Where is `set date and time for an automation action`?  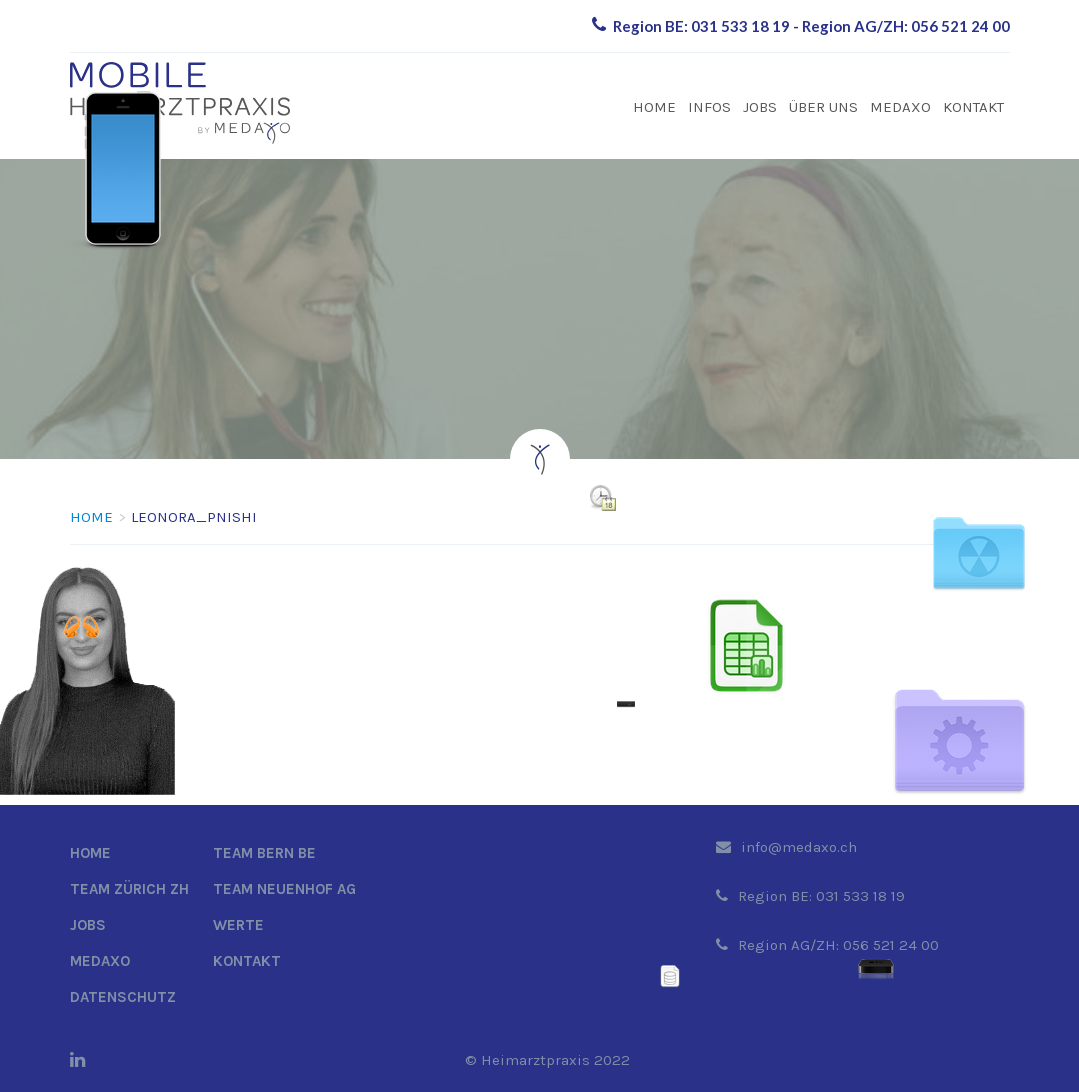
set date and time for an automation action is located at coordinates (603, 498).